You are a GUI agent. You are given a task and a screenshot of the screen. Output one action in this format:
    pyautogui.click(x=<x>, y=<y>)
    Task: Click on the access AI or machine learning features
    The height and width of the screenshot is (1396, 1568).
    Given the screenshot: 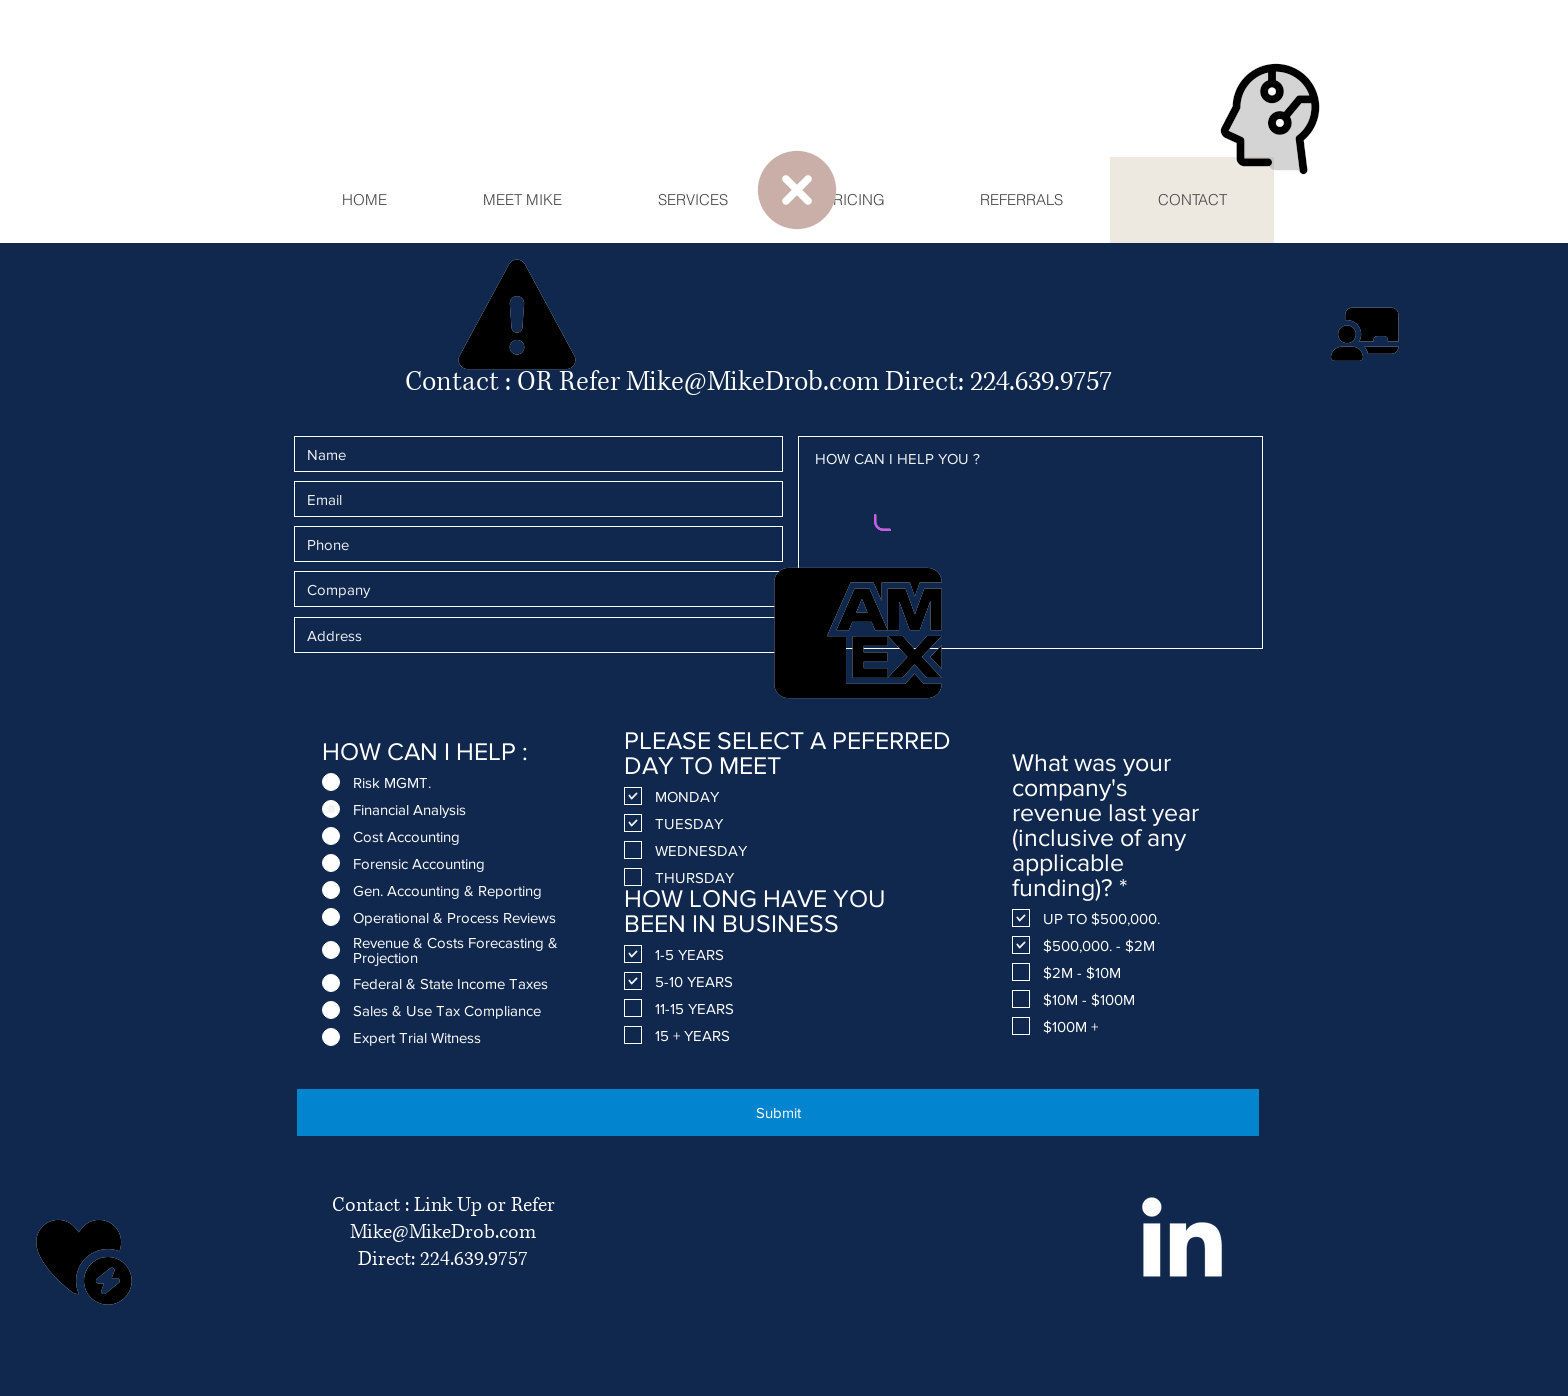 What is the action you would take?
    pyautogui.click(x=1272, y=119)
    